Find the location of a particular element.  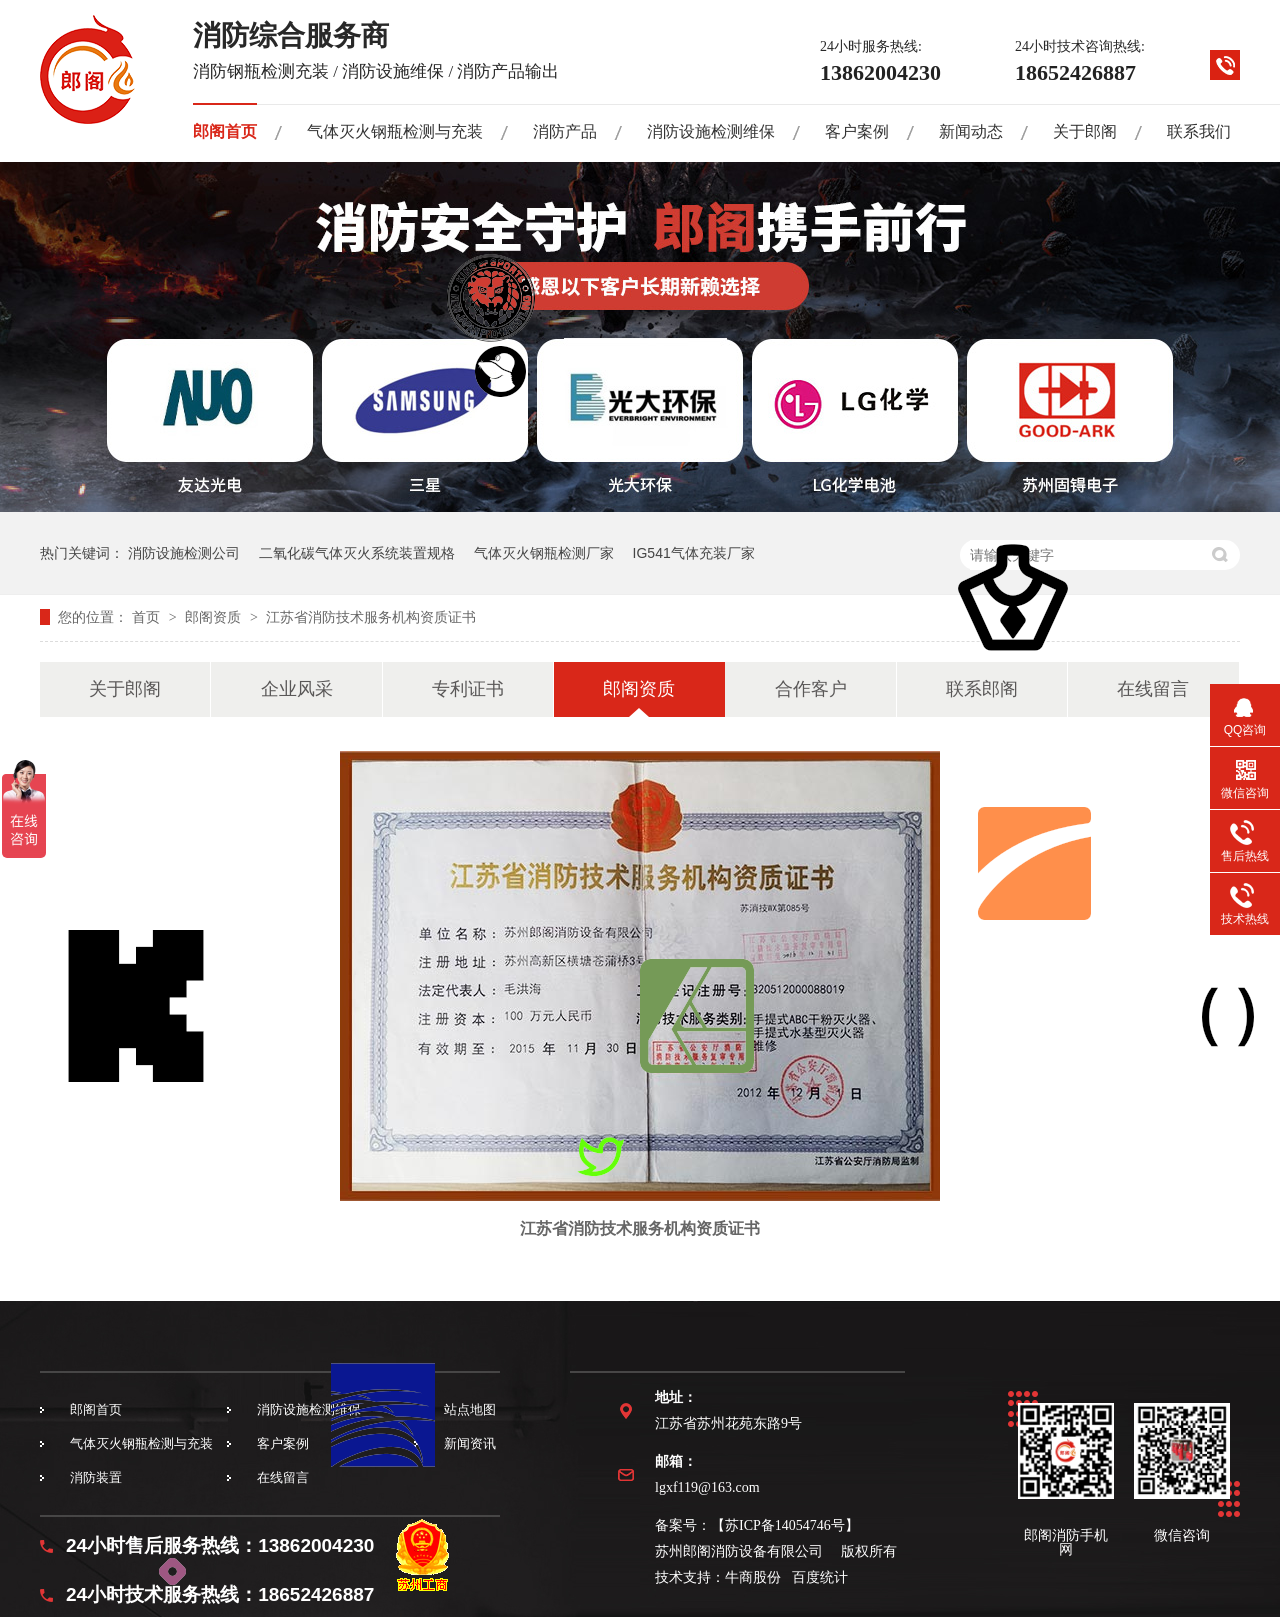

devexpress brand logo is located at coordinates (1034, 863).